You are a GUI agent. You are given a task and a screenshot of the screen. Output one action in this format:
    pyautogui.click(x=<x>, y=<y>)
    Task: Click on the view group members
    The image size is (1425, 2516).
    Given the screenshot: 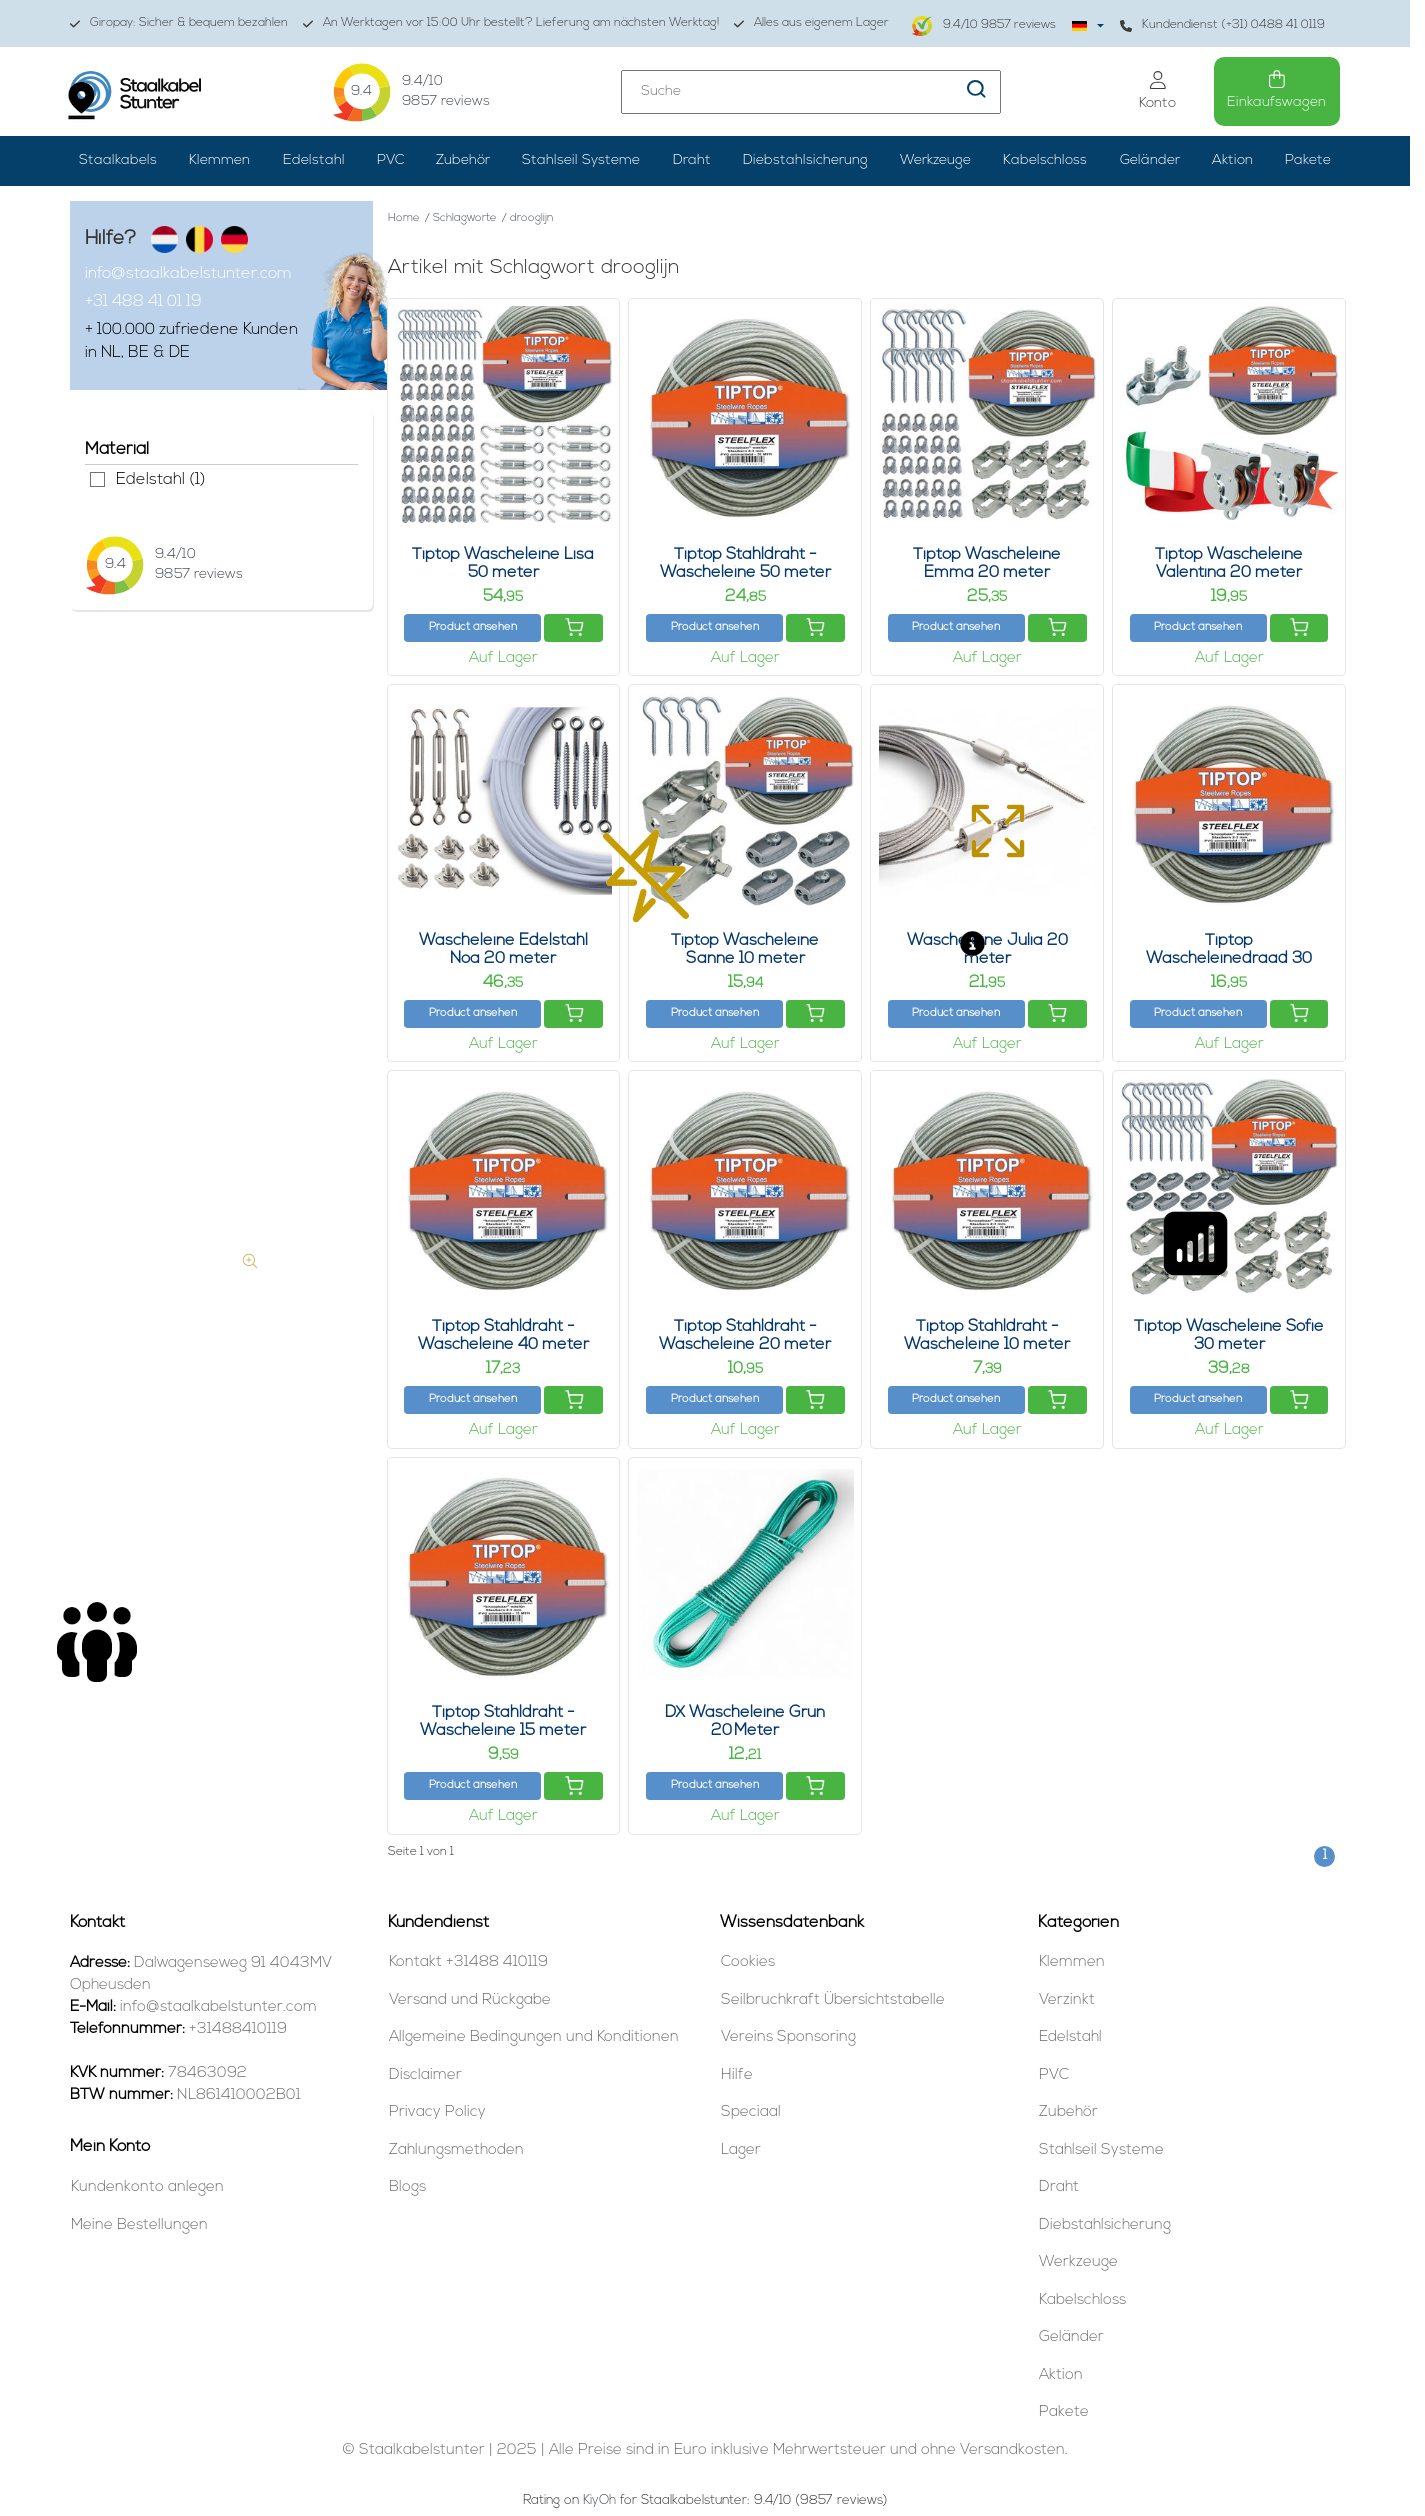 What is the action you would take?
    pyautogui.click(x=97, y=1642)
    